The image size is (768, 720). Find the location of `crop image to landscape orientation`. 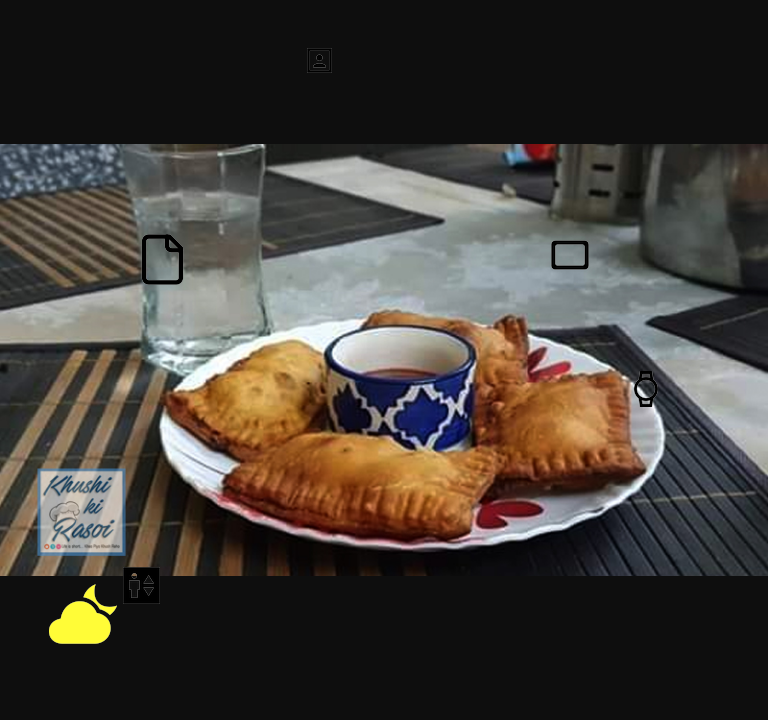

crop image to landscape orientation is located at coordinates (570, 255).